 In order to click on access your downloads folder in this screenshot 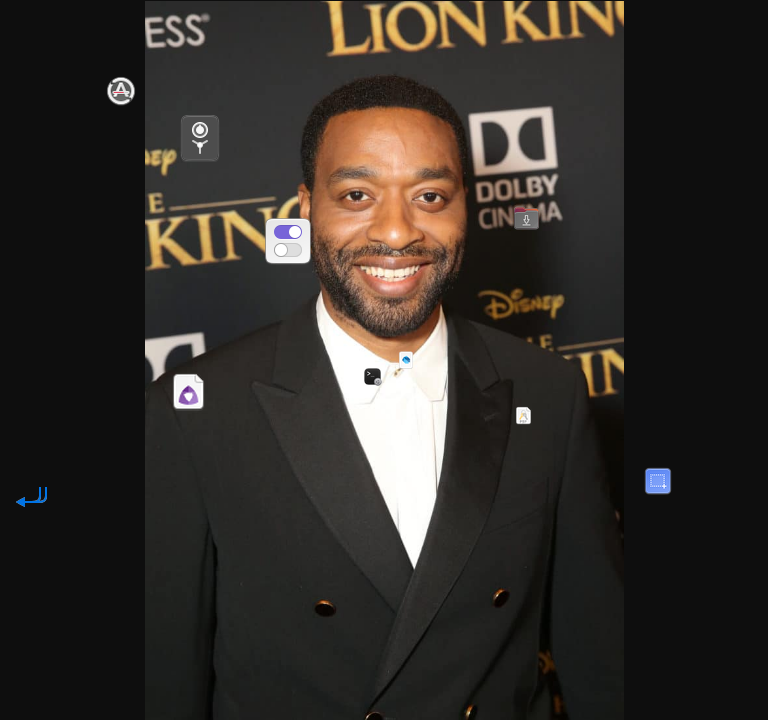, I will do `click(526, 217)`.